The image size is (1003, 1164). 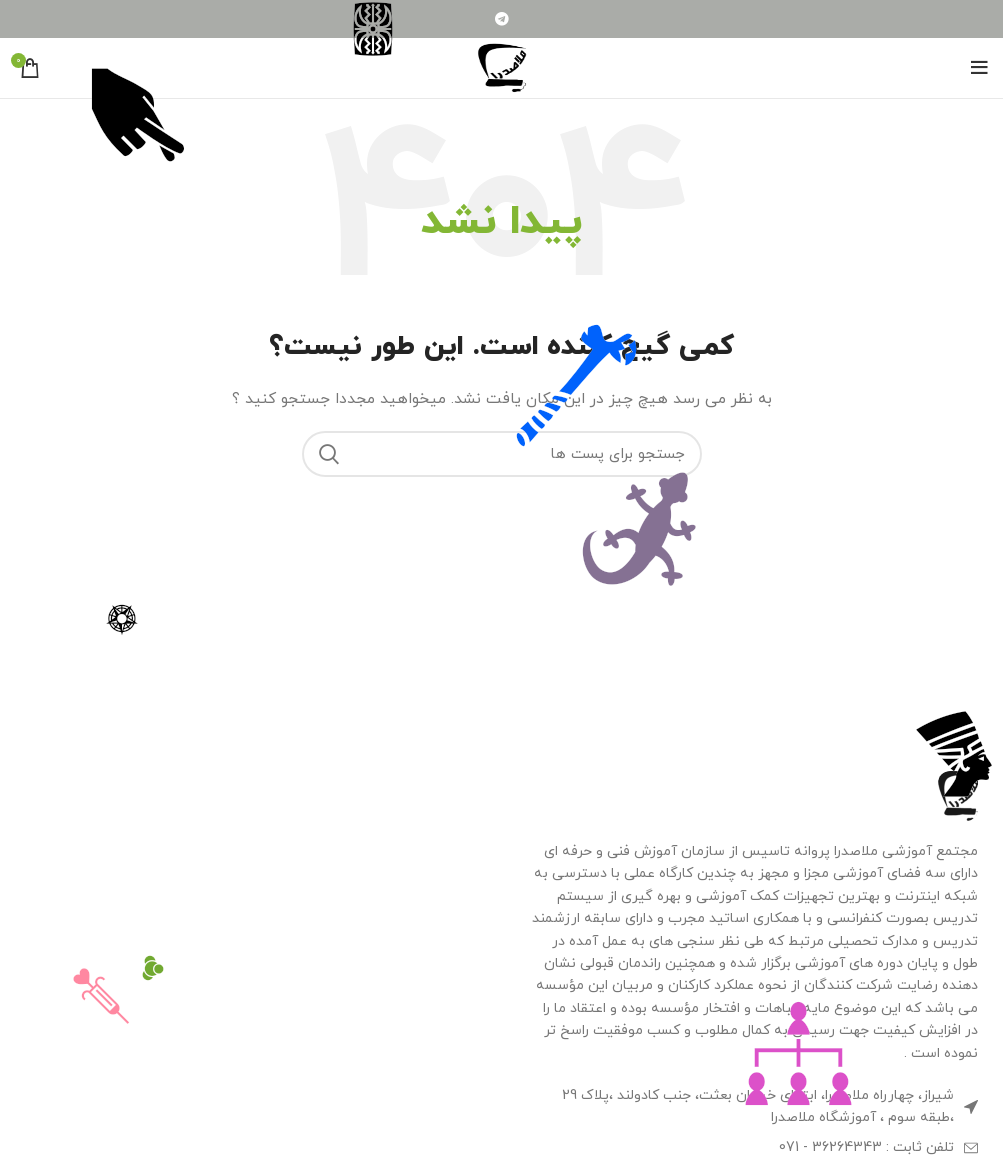 I want to click on access defense or shield abilities in a game, so click(x=373, y=29).